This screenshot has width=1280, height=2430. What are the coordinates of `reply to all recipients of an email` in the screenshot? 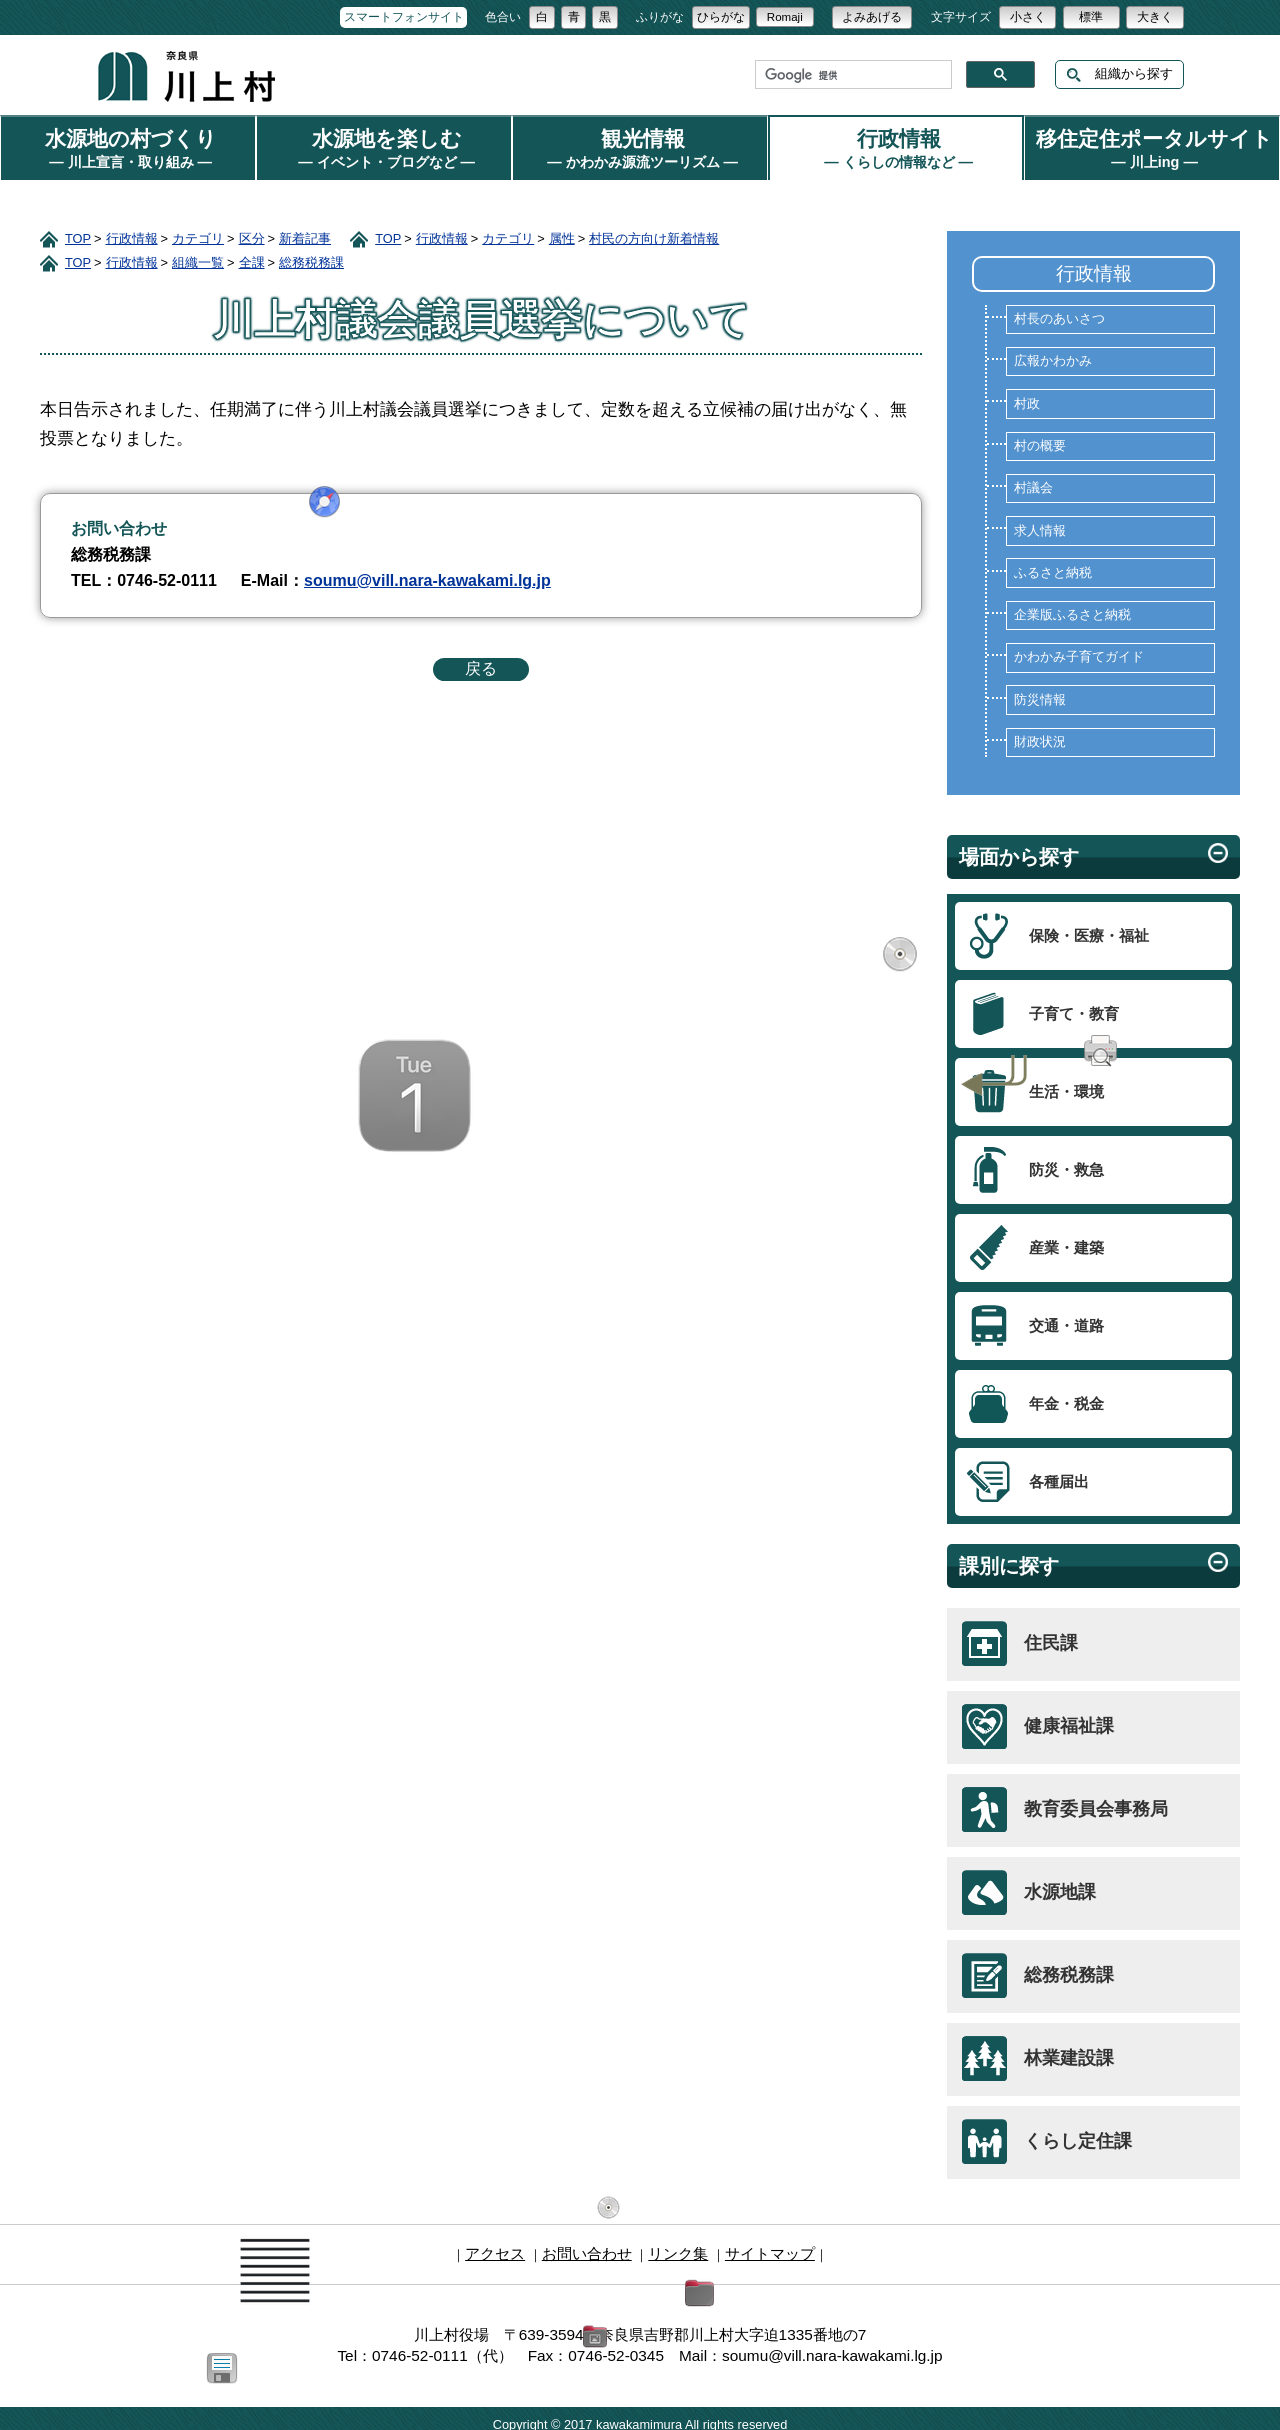 It's located at (993, 1075).